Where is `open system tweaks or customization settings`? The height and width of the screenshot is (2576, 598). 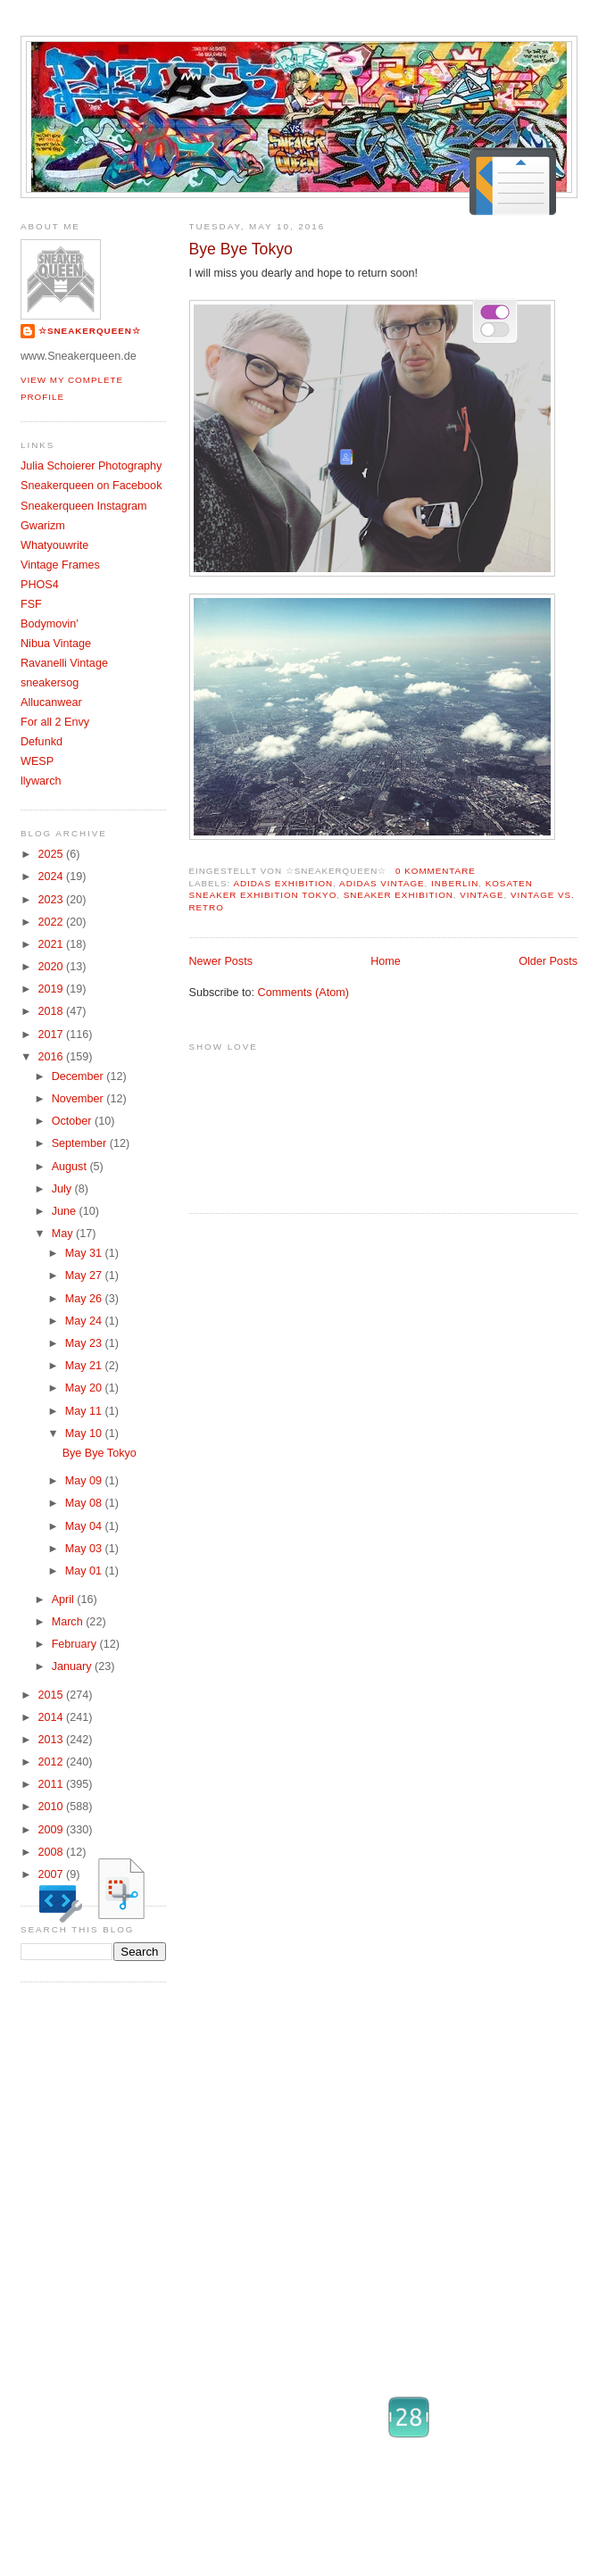 open system tweaks or customization settings is located at coordinates (494, 320).